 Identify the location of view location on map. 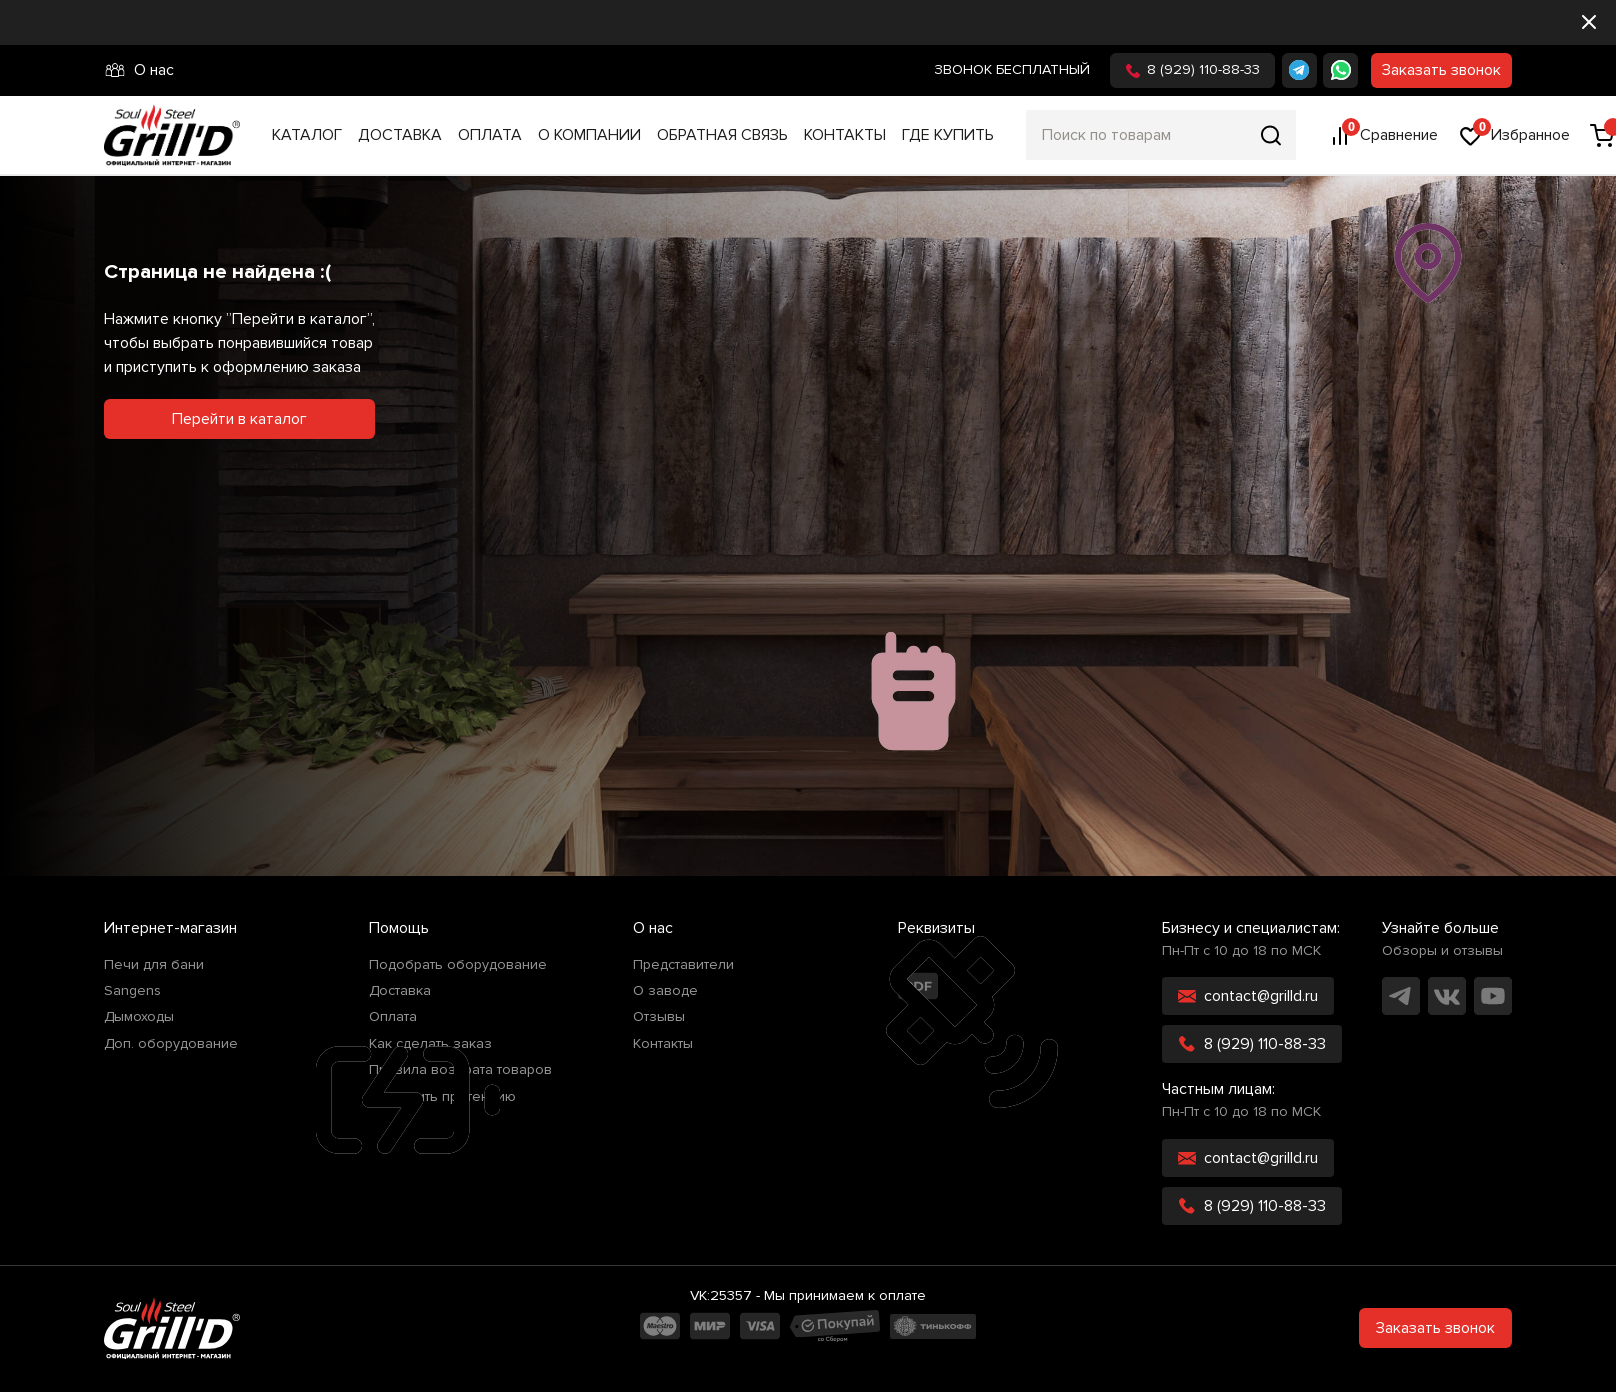
(1428, 263).